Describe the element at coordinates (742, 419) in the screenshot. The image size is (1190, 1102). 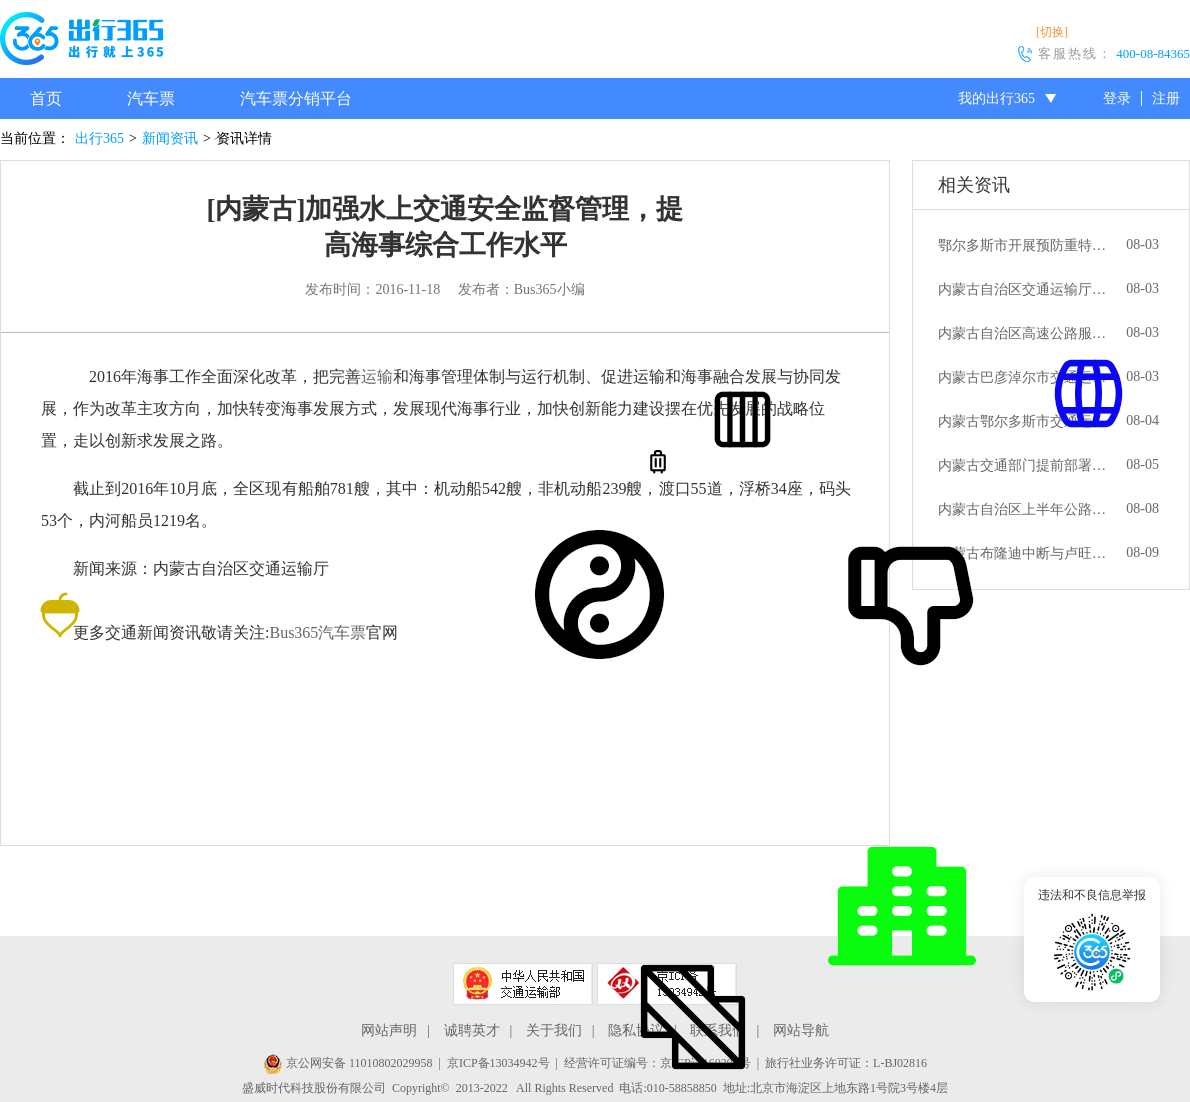
I see `switch to four-column layout view` at that location.